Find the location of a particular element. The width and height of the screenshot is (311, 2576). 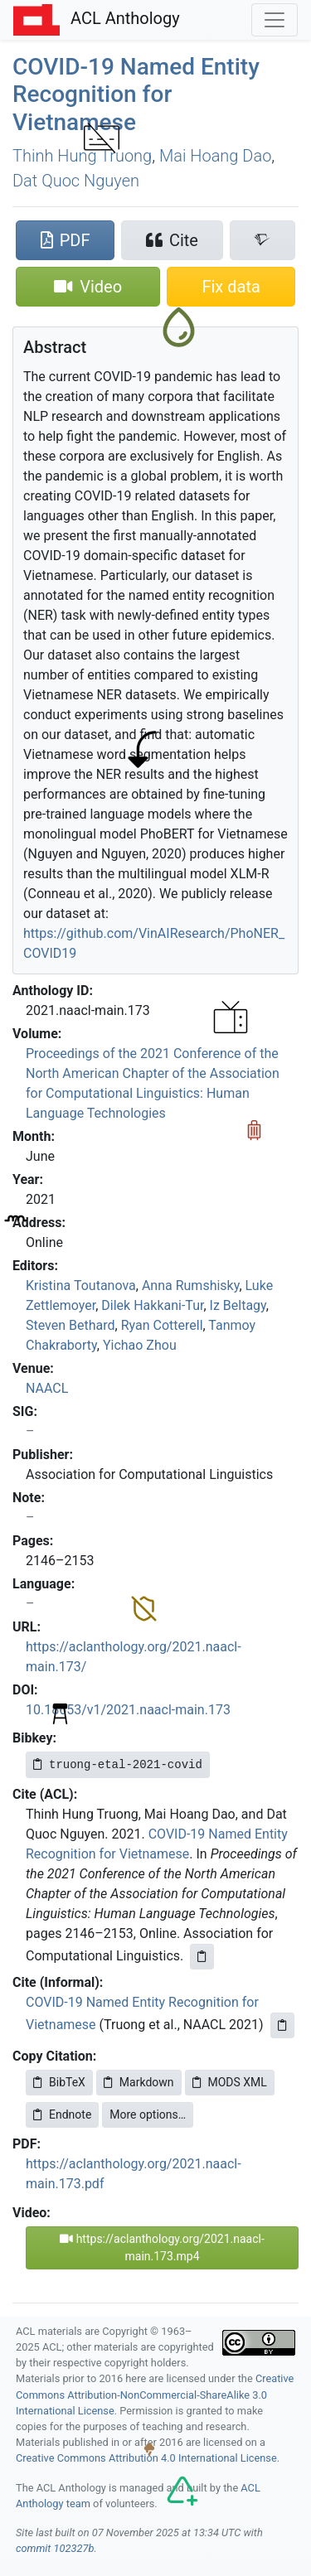

go back and down in navigation is located at coordinates (142, 749).